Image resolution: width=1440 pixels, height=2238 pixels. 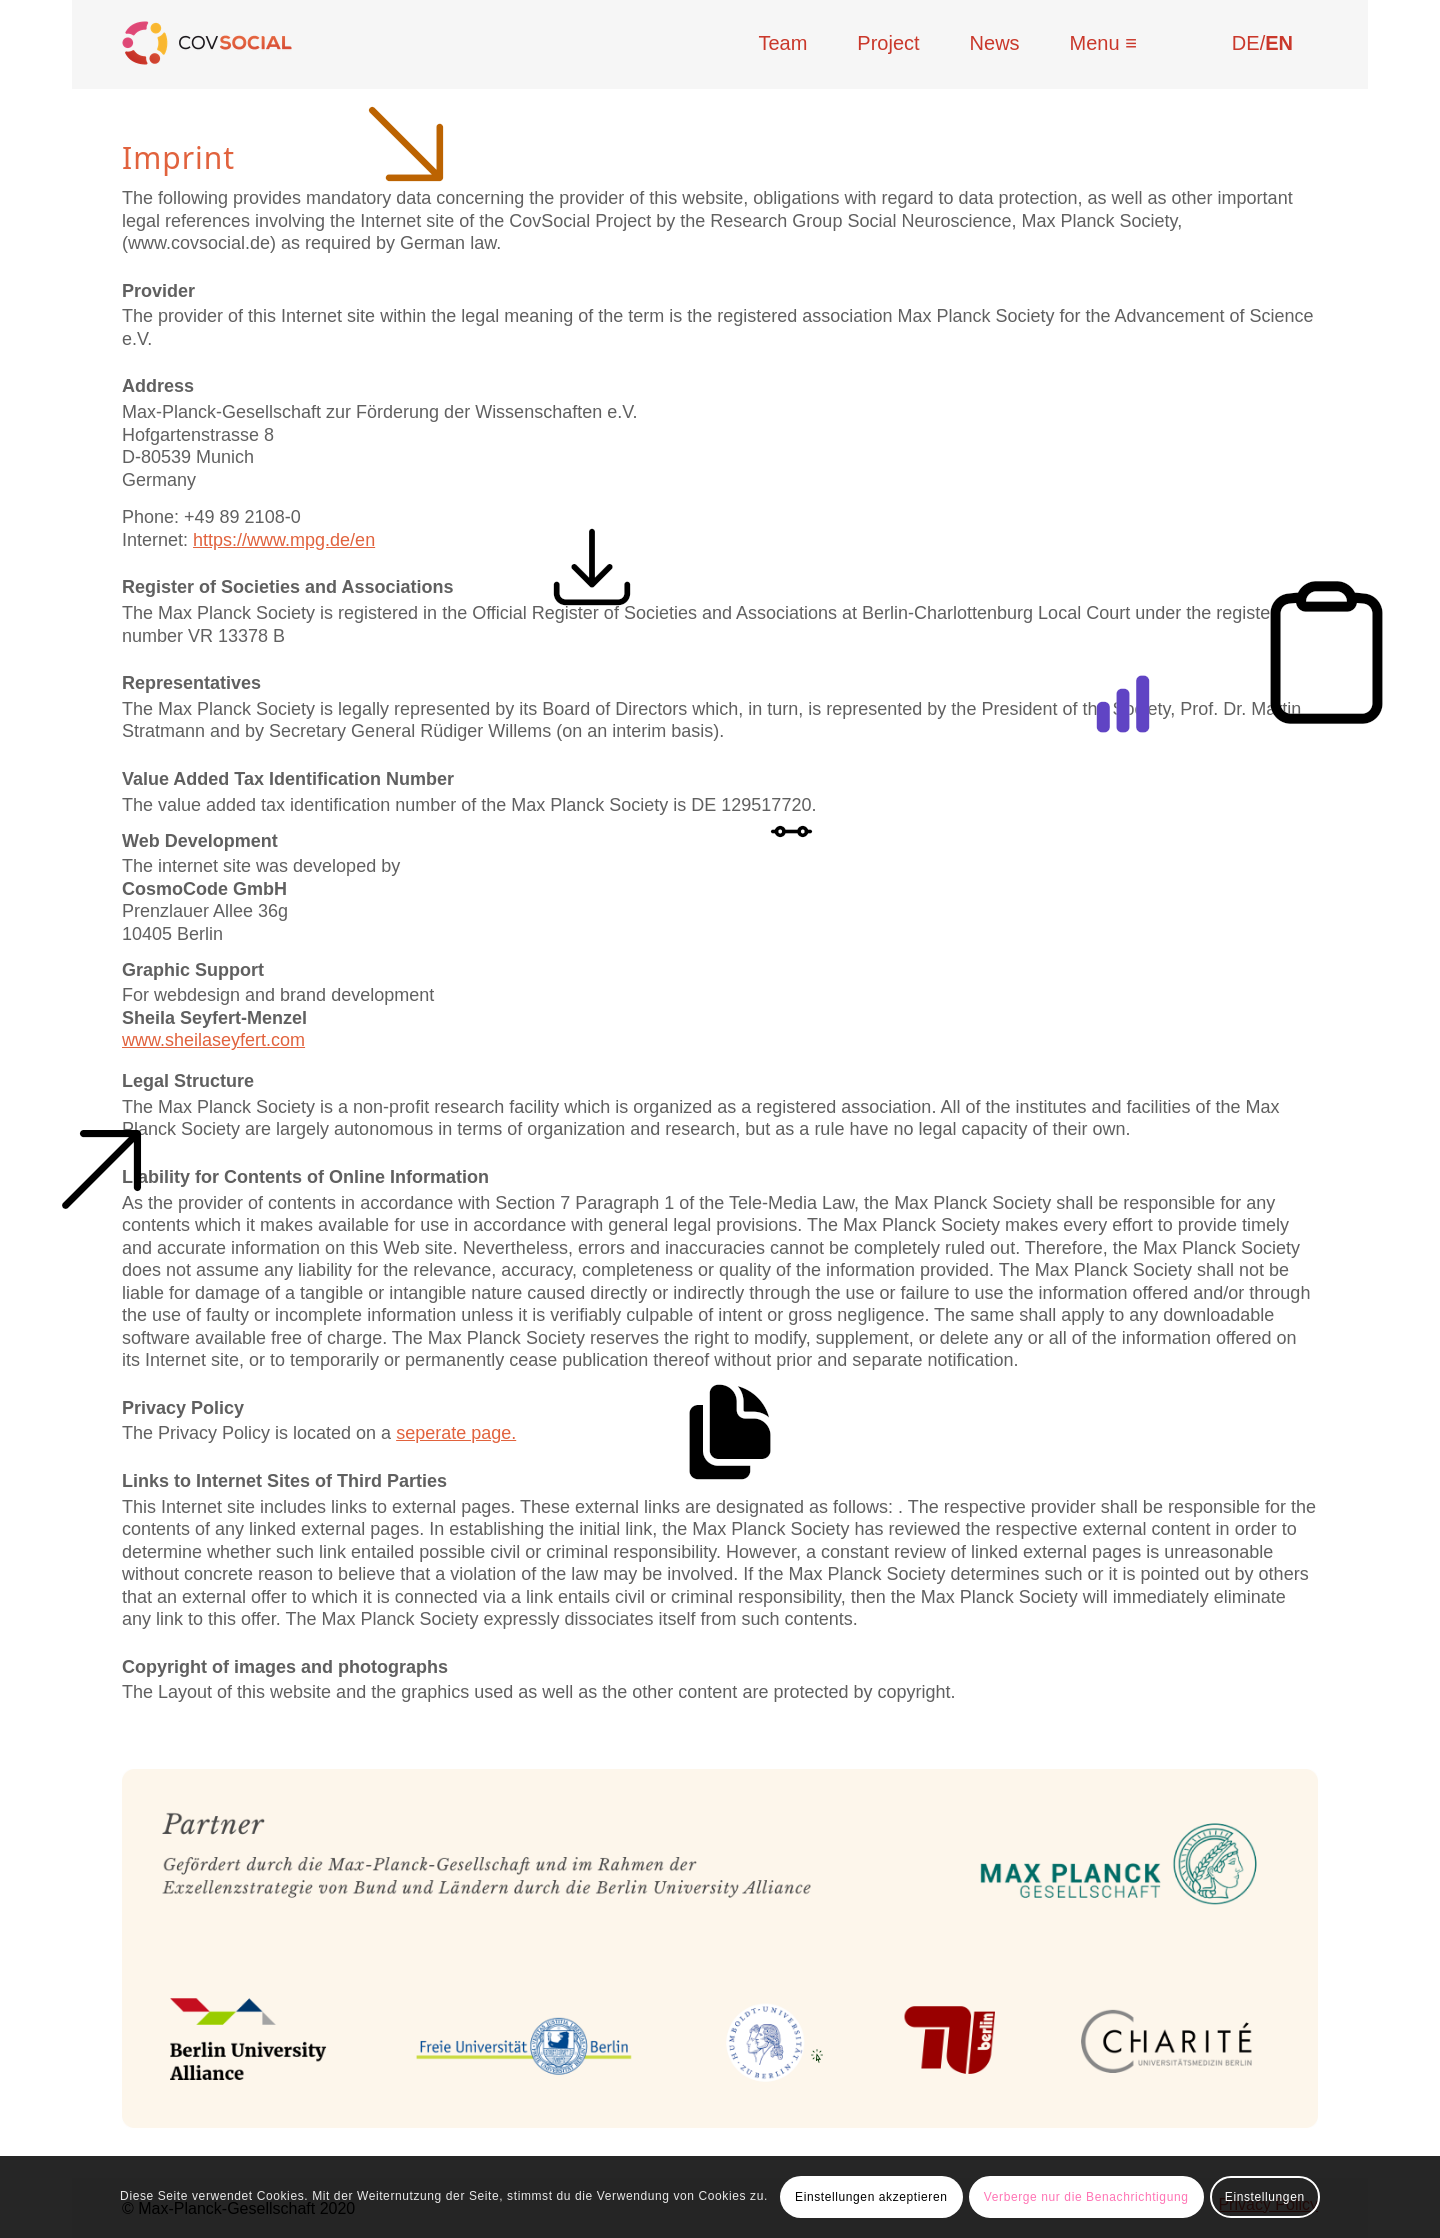 I want to click on click or tap interaction indicator, so click(x=817, y=2056).